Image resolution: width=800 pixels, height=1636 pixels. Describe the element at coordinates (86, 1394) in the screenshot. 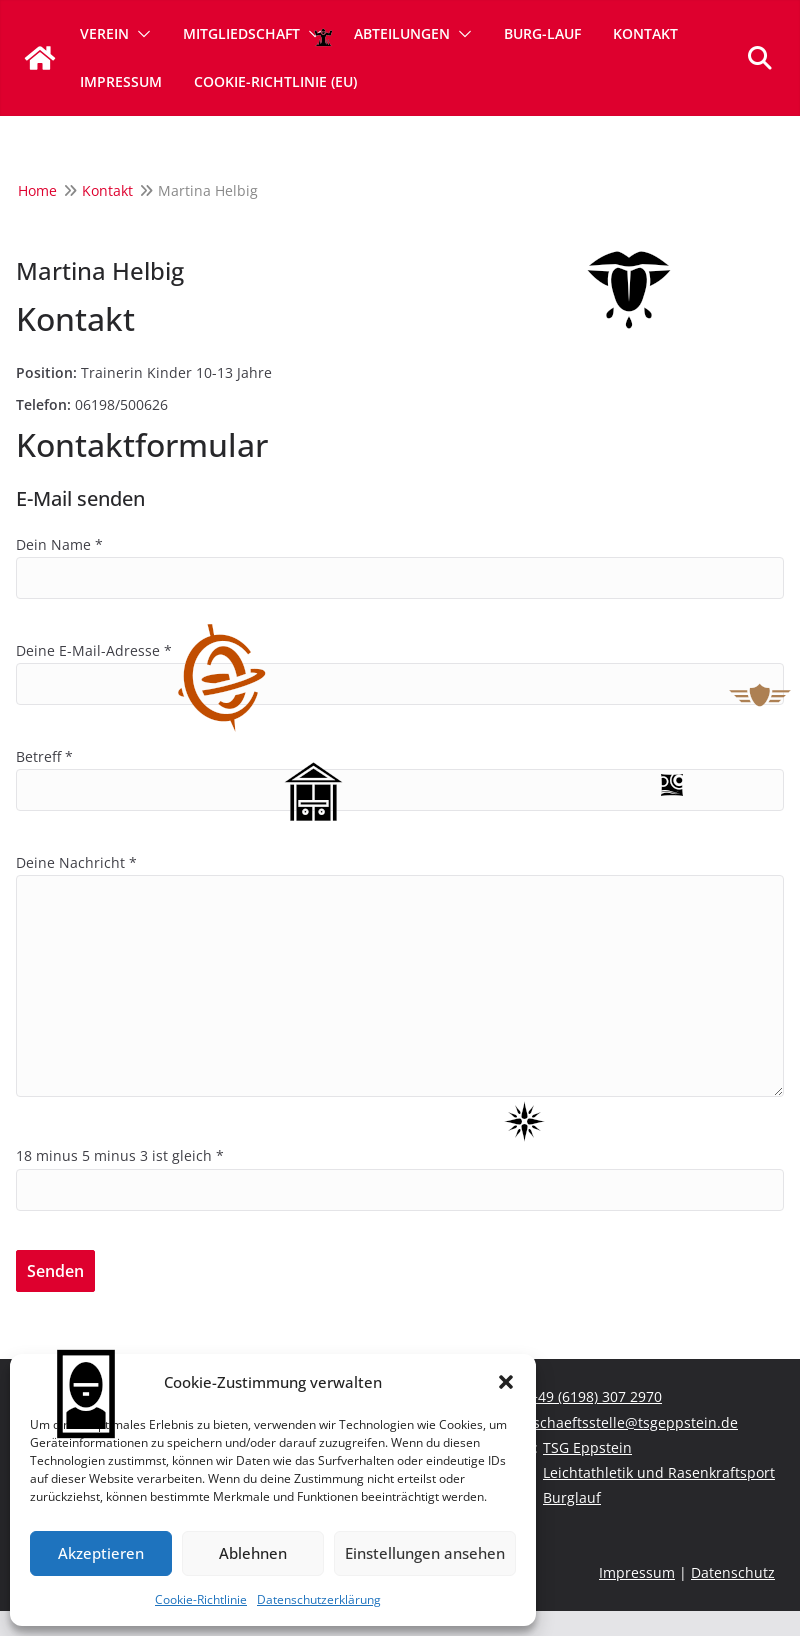

I see `view user profile or account` at that location.